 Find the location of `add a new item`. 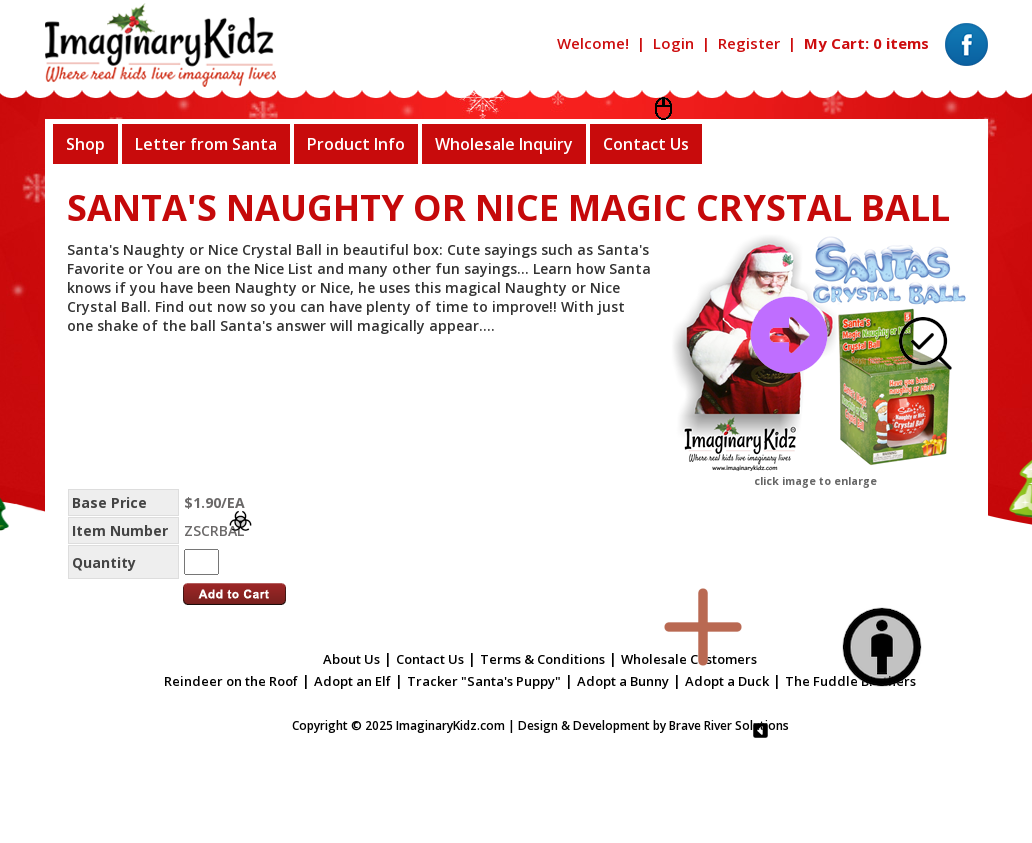

add a new item is located at coordinates (703, 627).